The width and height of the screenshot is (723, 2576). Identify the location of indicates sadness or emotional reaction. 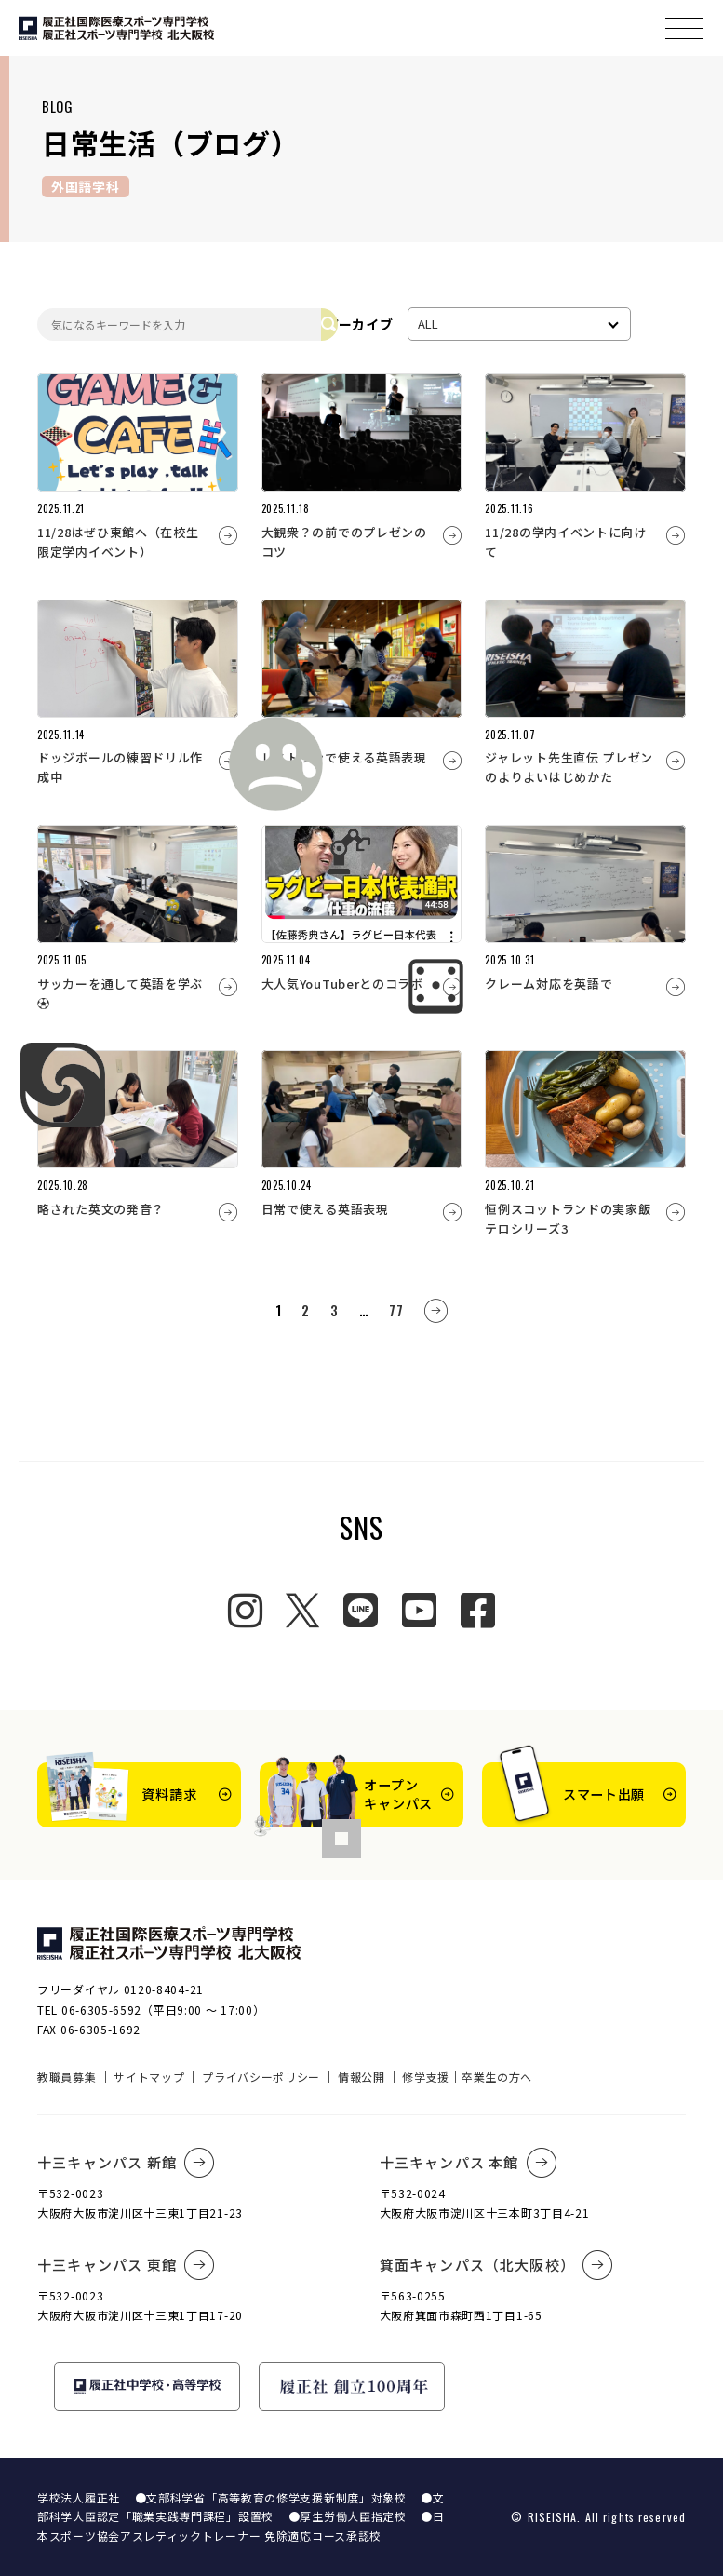
(275, 763).